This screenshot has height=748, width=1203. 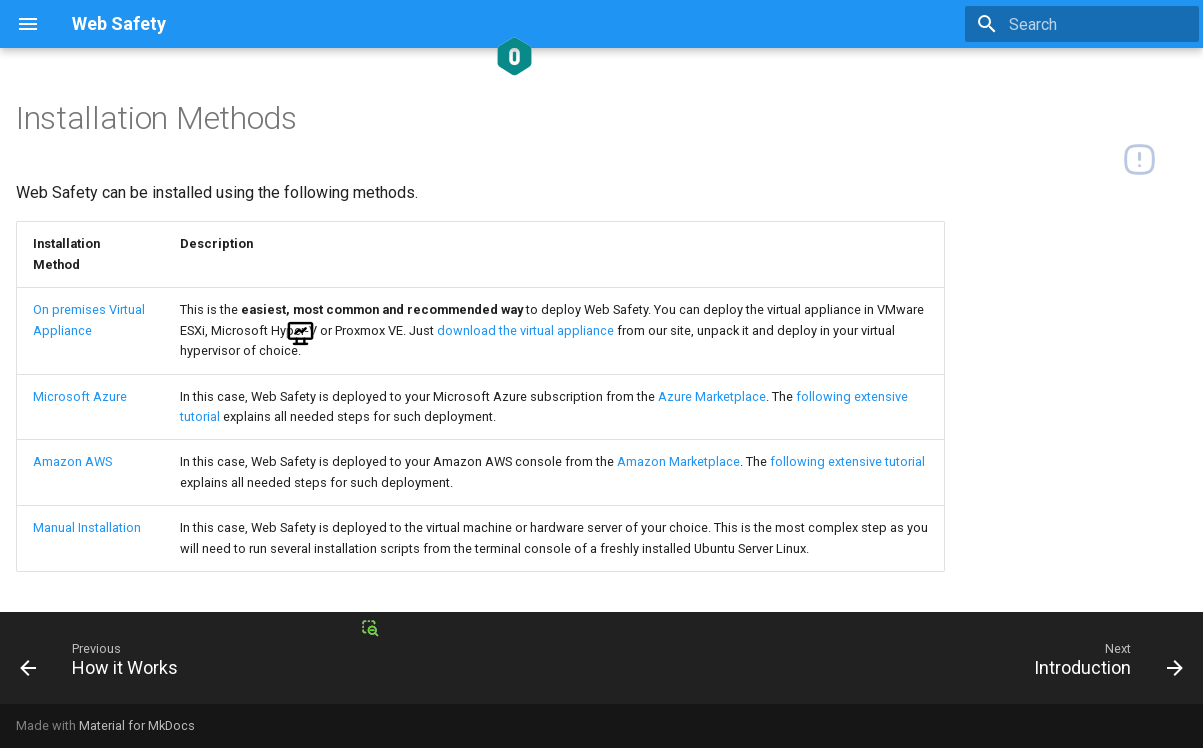 What do you see at coordinates (370, 628) in the screenshot?
I see `zoom out of selected area` at bounding box center [370, 628].